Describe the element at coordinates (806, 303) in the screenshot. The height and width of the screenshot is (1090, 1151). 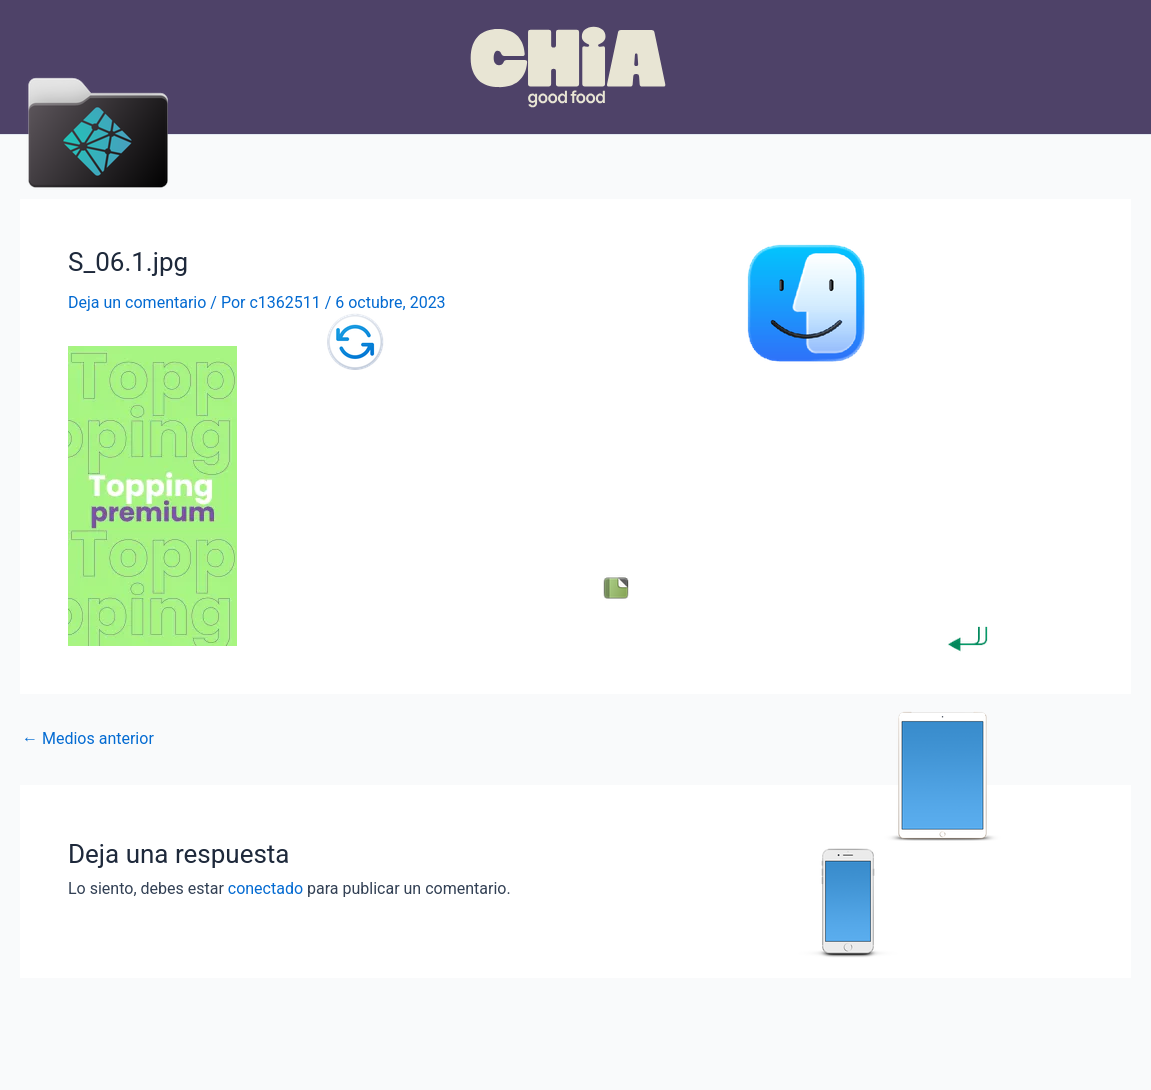
I see `open Finder to browse files and folders` at that location.